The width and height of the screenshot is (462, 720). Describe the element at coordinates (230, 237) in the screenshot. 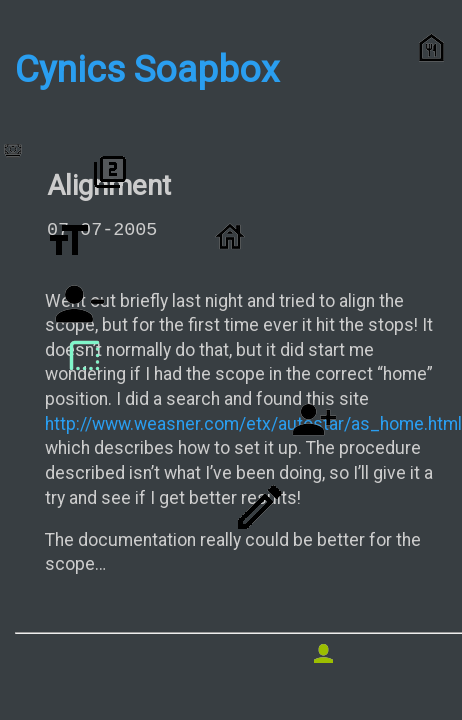

I see `go to home screen` at that location.